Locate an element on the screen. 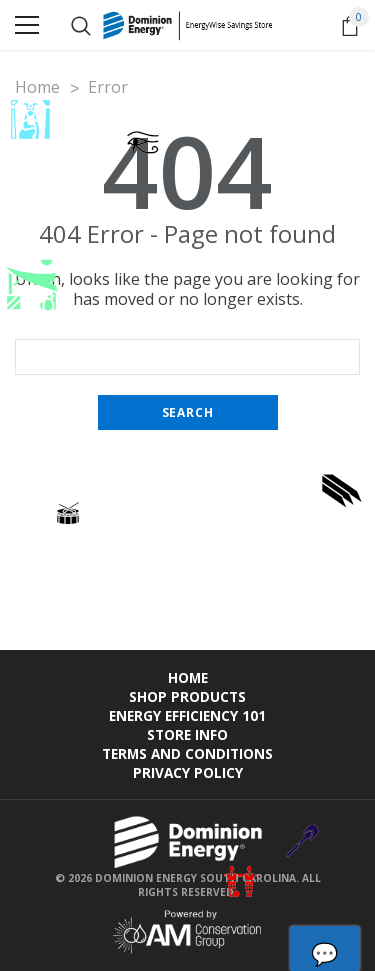 The width and height of the screenshot is (375, 971). access Egyptian or mythology-themed content is located at coordinates (143, 142).